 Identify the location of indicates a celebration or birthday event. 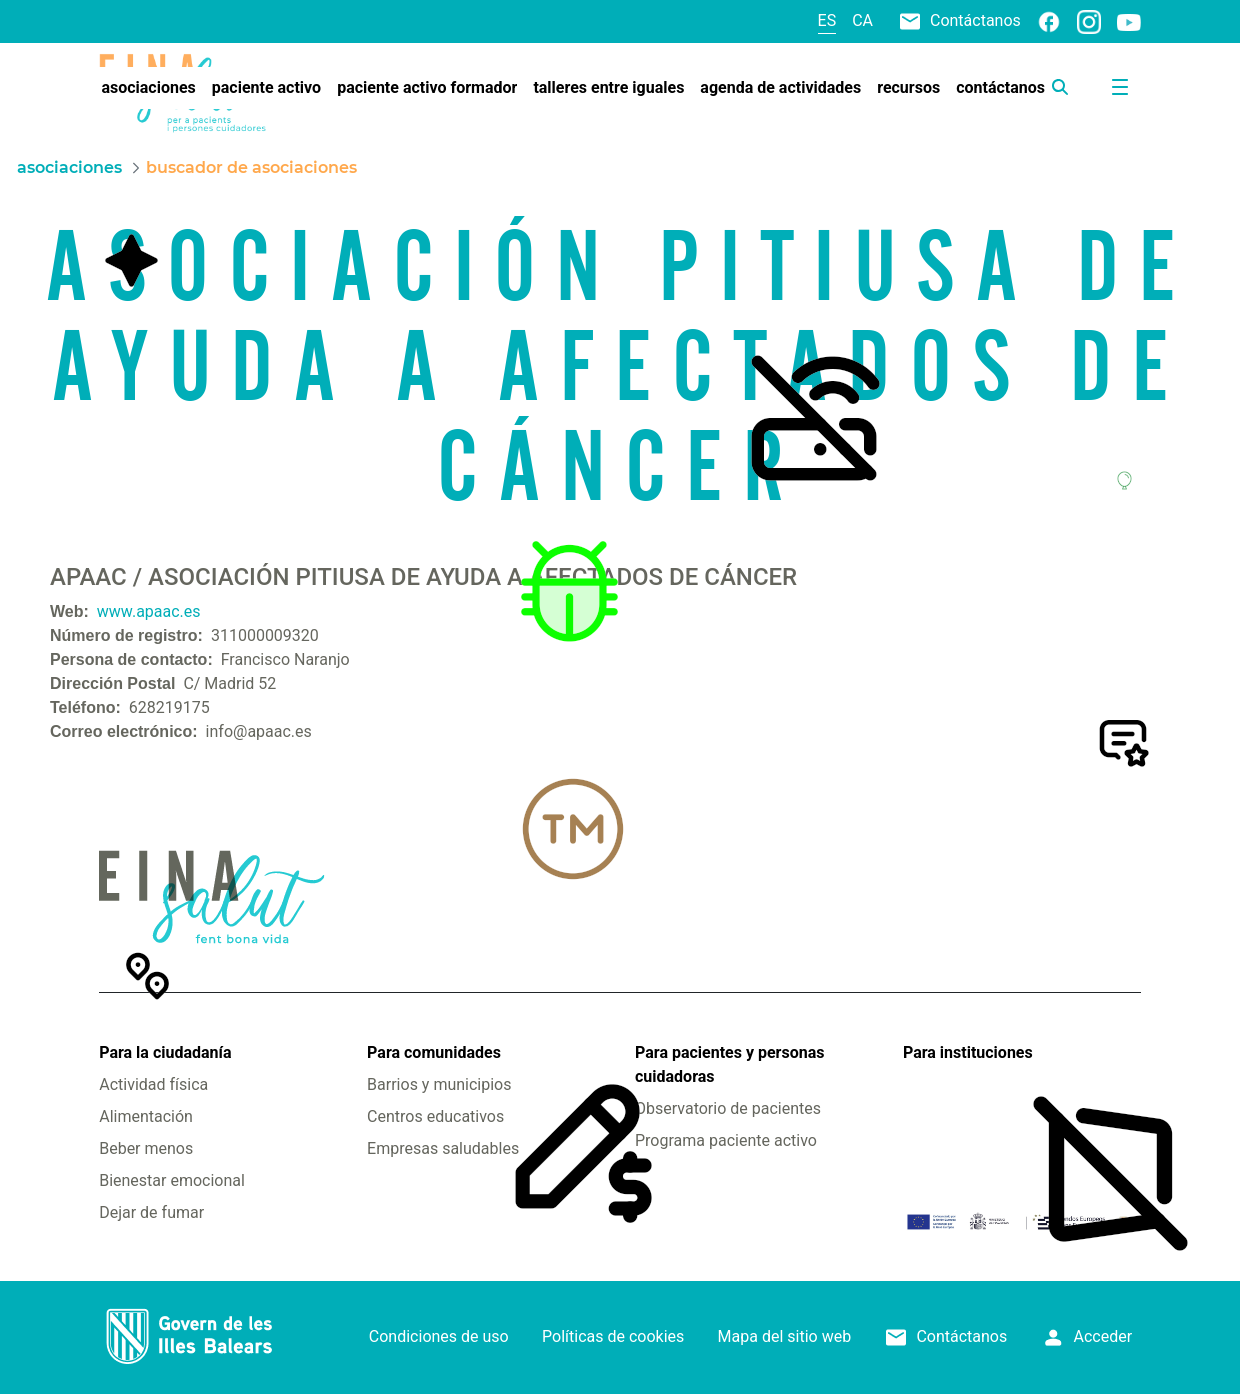
(1124, 480).